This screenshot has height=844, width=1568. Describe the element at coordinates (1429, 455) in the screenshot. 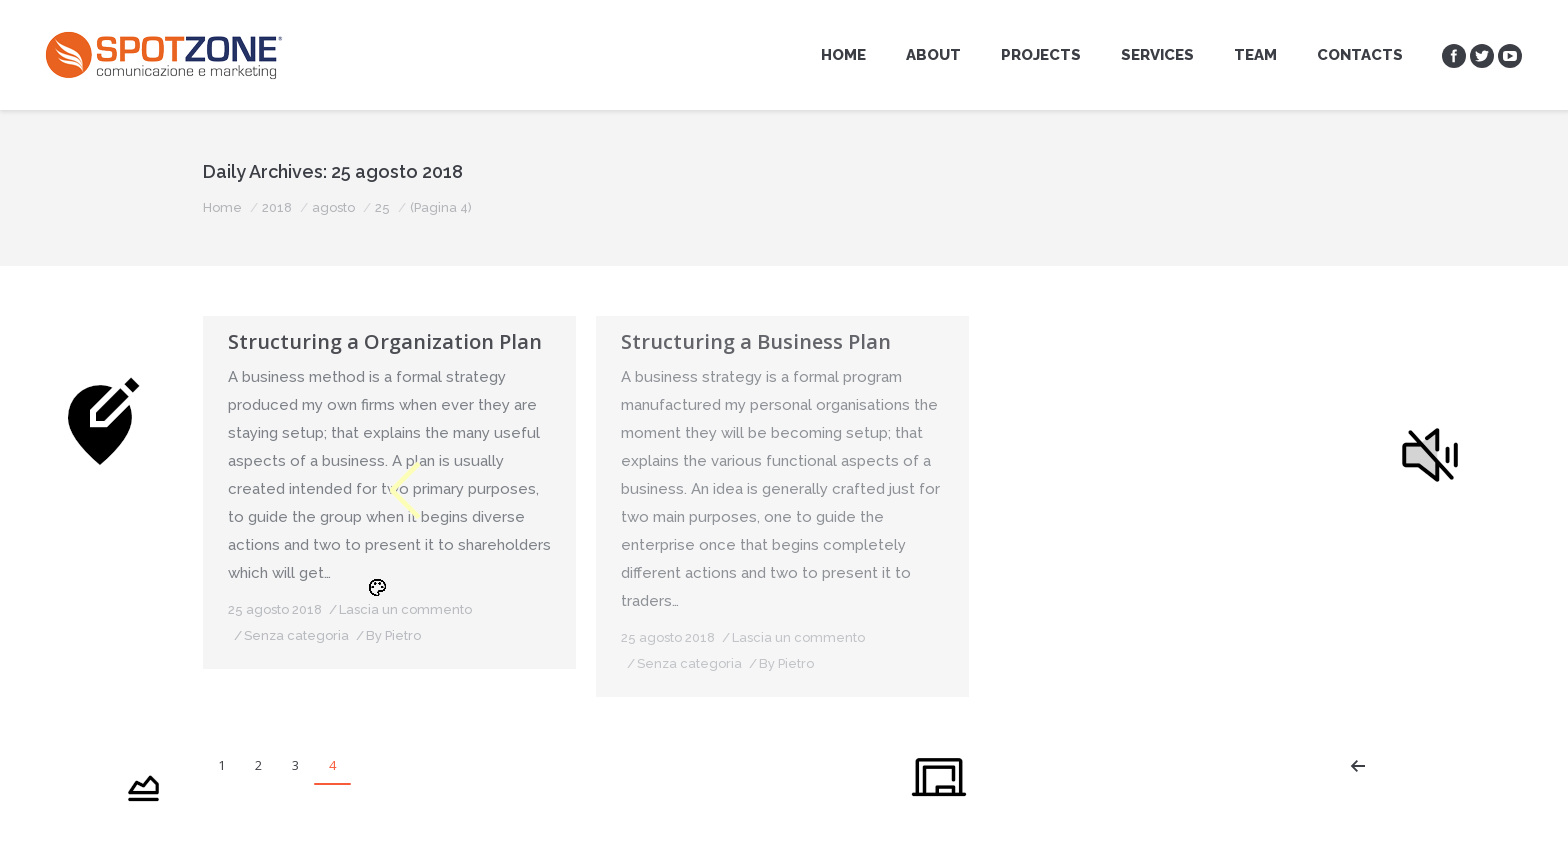

I see `mute audio or sound` at that location.